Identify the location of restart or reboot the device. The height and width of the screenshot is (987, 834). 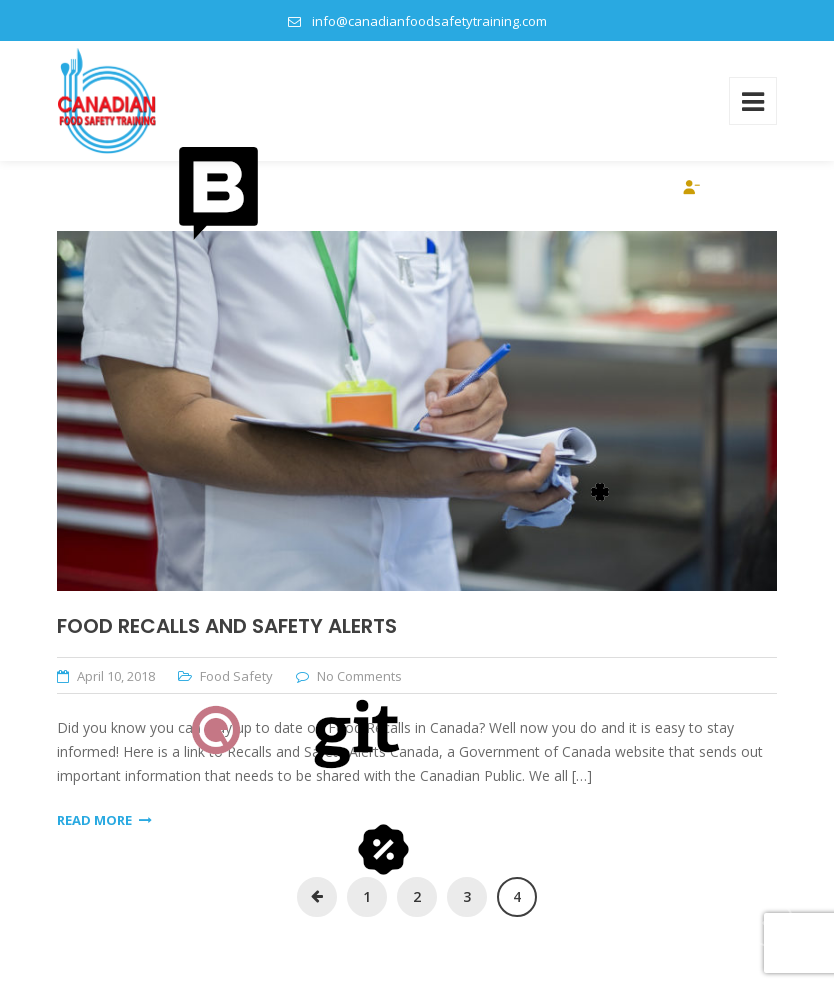
(216, 730).